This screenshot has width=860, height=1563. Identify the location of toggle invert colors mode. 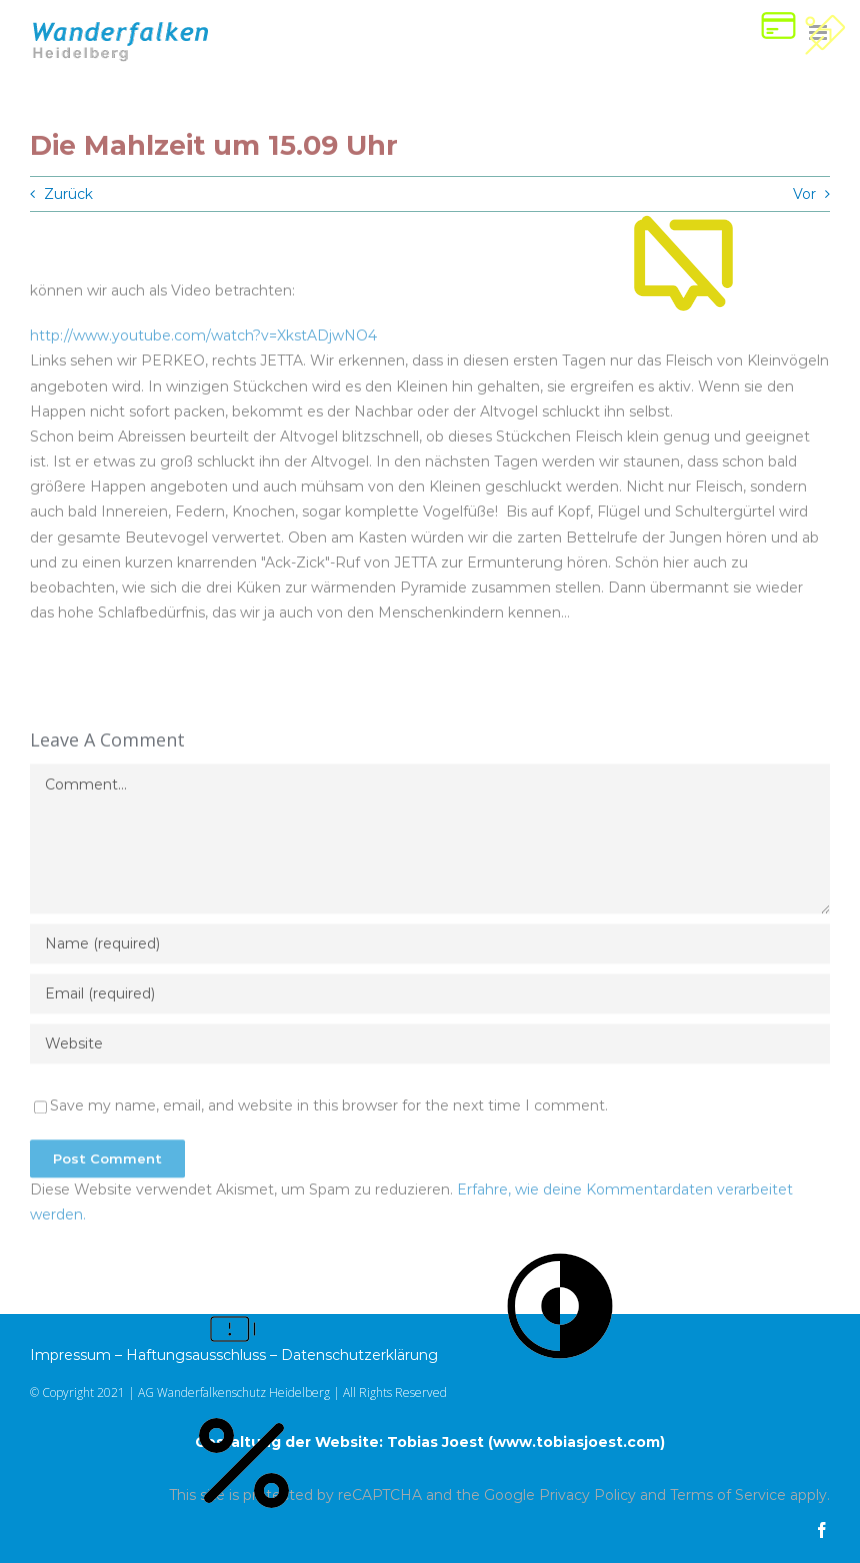
(560, 1306).